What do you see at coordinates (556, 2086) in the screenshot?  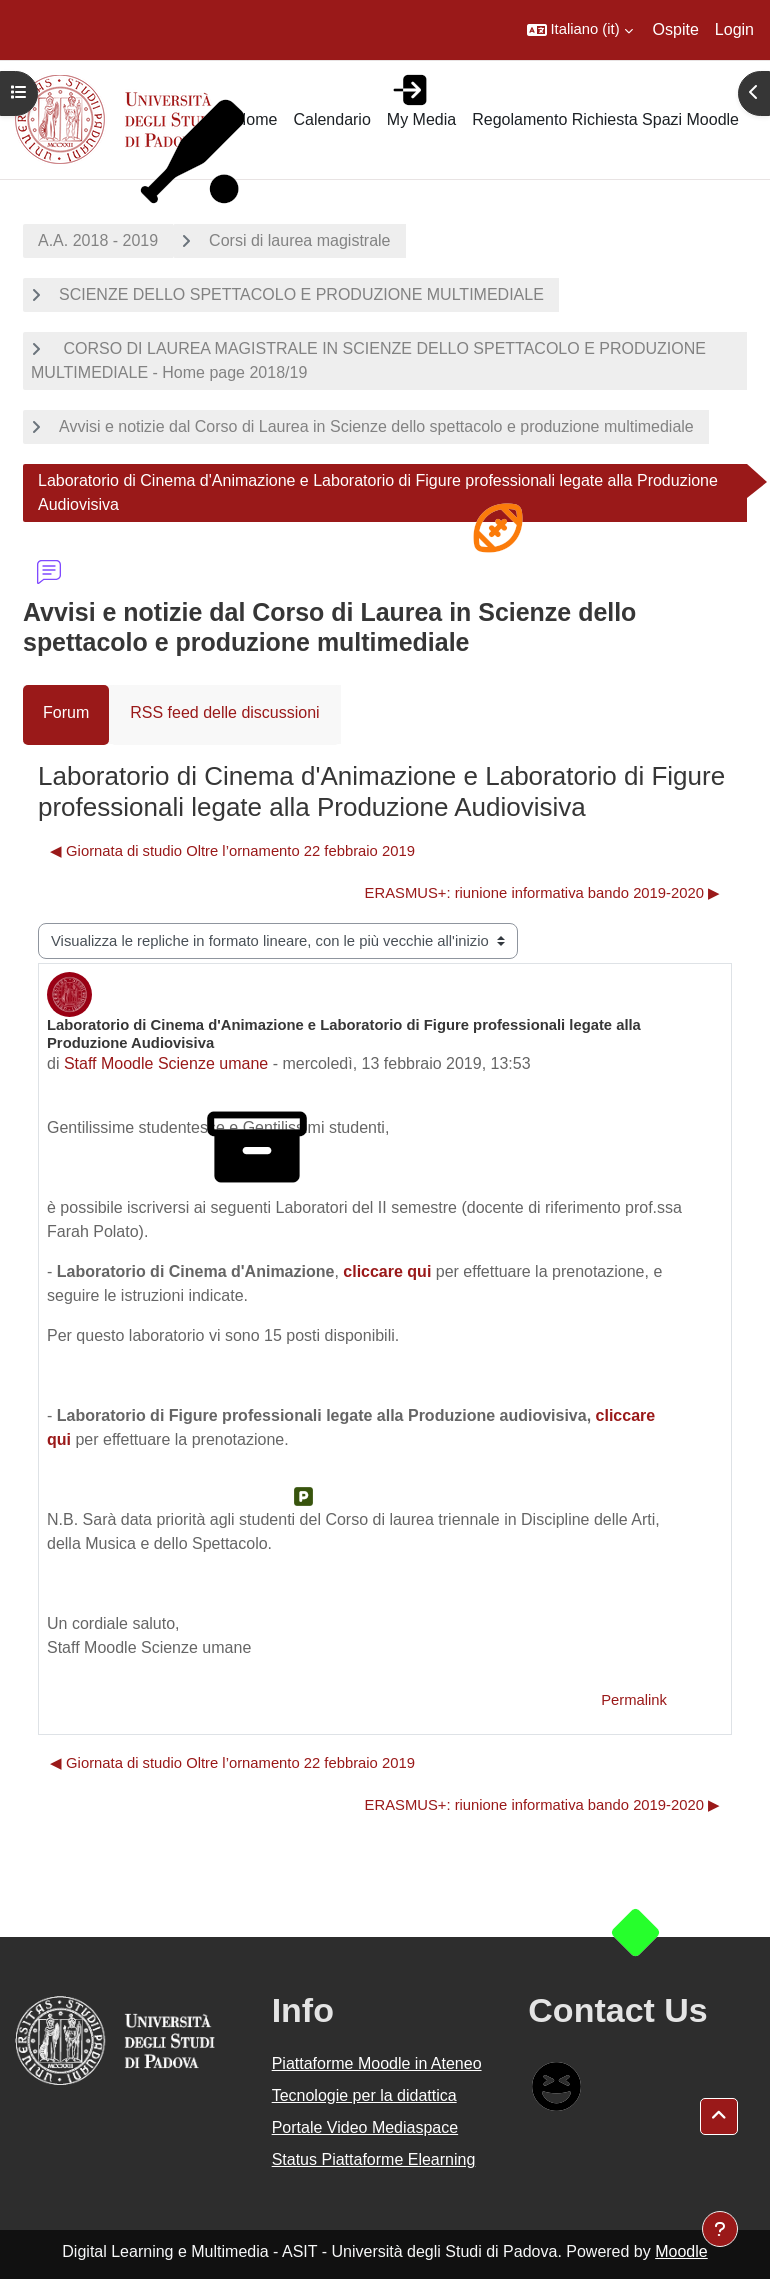 I see `react with a laughing emoji` at bounding box center [556, 2086].